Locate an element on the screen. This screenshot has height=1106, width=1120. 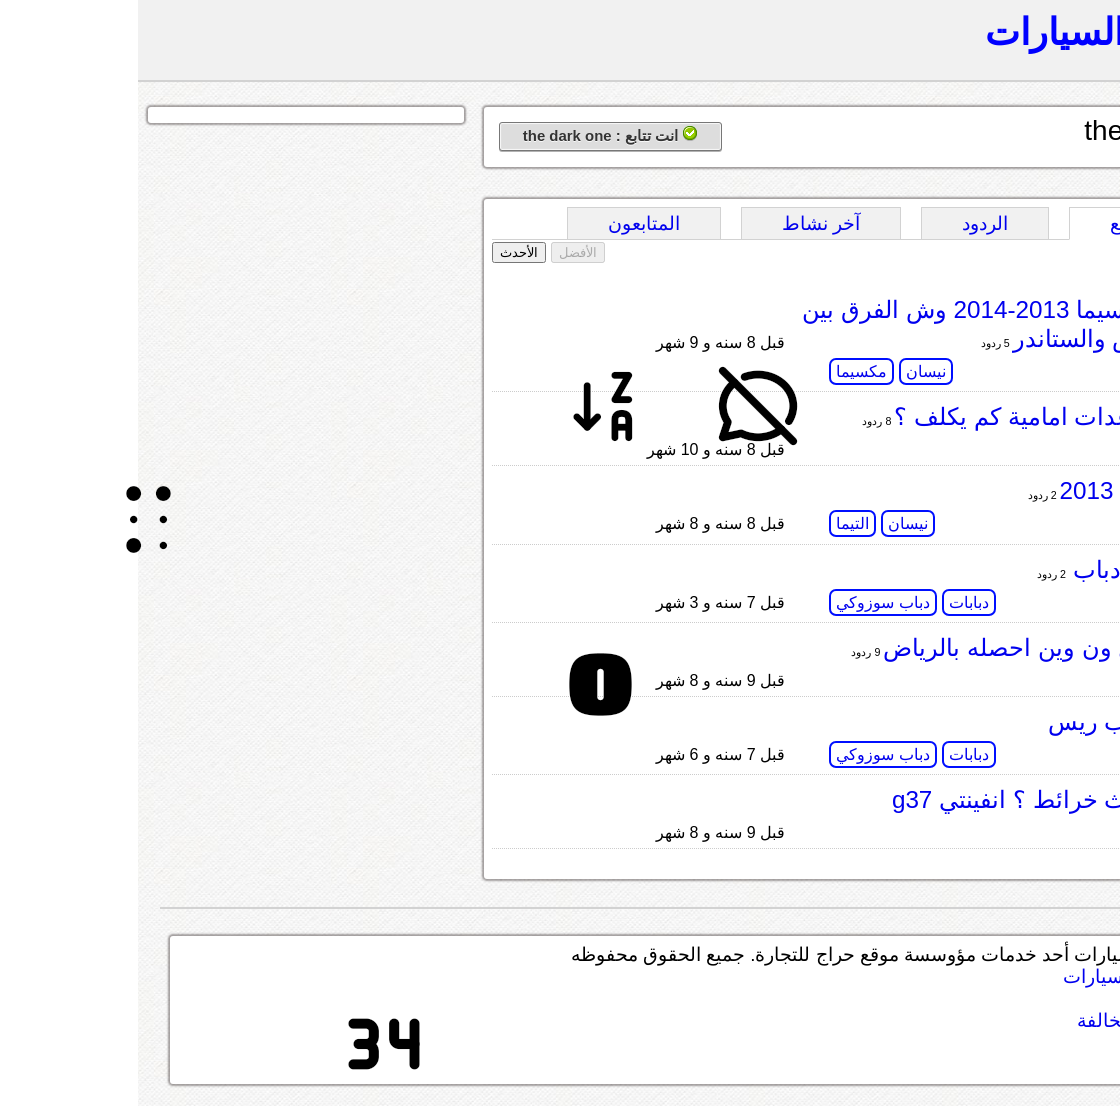
sort items alphabetically from Z to A is located at coordinates (604, 406).